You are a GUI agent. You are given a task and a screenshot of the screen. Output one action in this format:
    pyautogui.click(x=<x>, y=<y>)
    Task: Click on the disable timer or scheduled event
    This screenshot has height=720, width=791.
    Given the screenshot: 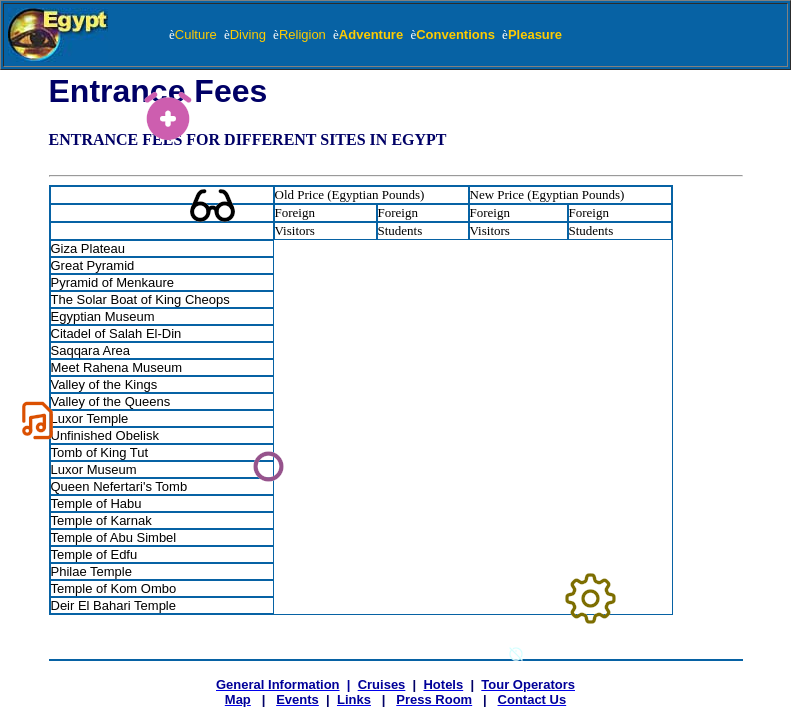 What is the action you would take?
    pyautogui.click(x=516, y=654)
    